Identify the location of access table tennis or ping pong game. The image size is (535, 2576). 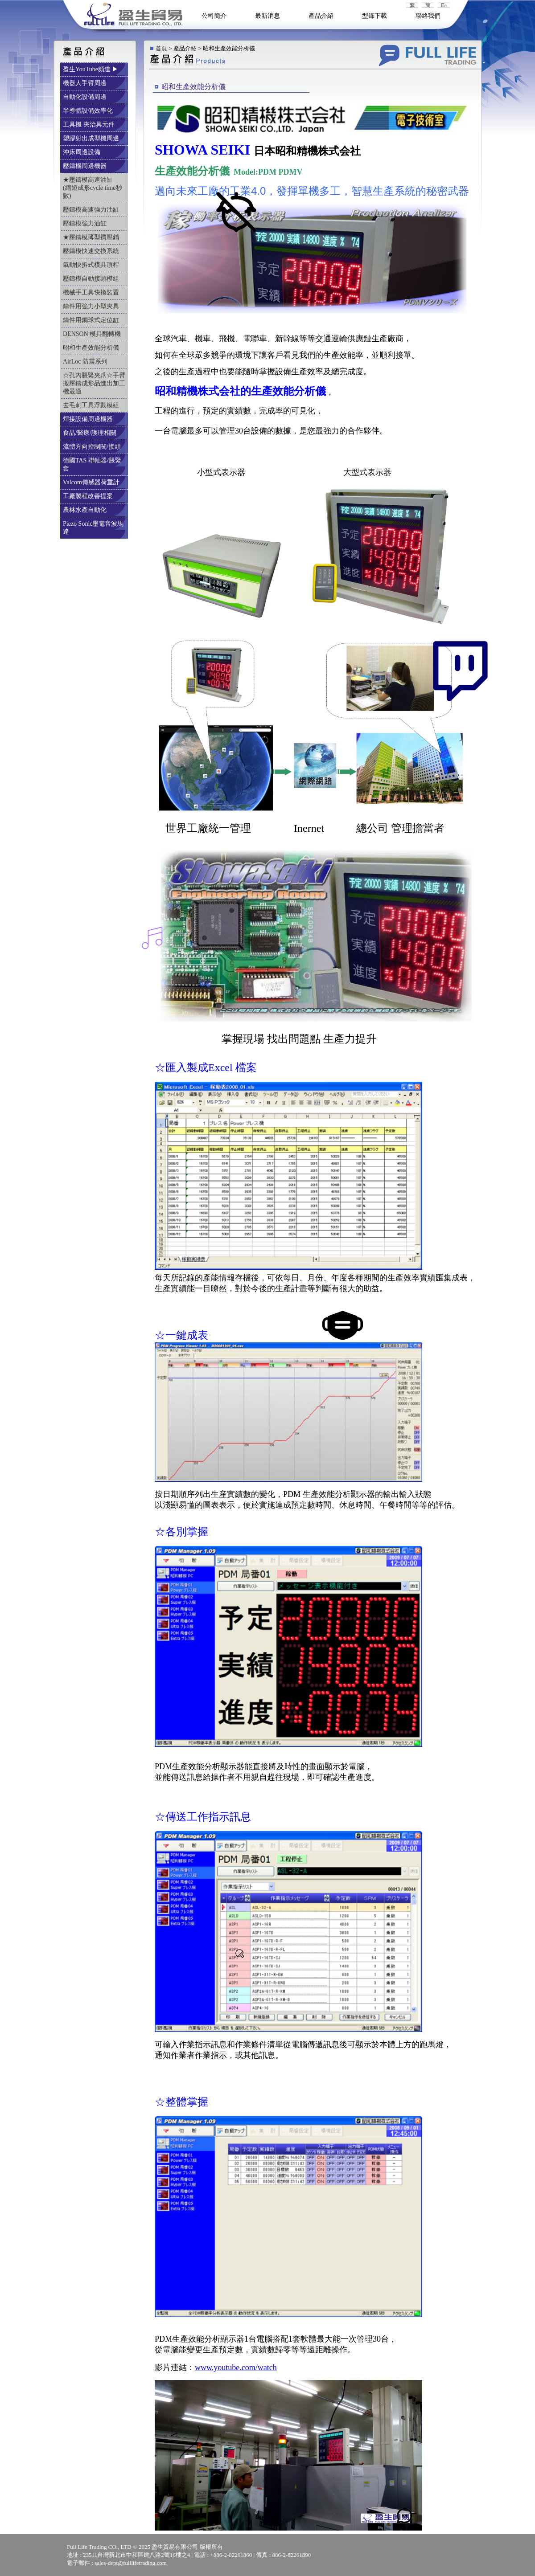
(239, 1953).